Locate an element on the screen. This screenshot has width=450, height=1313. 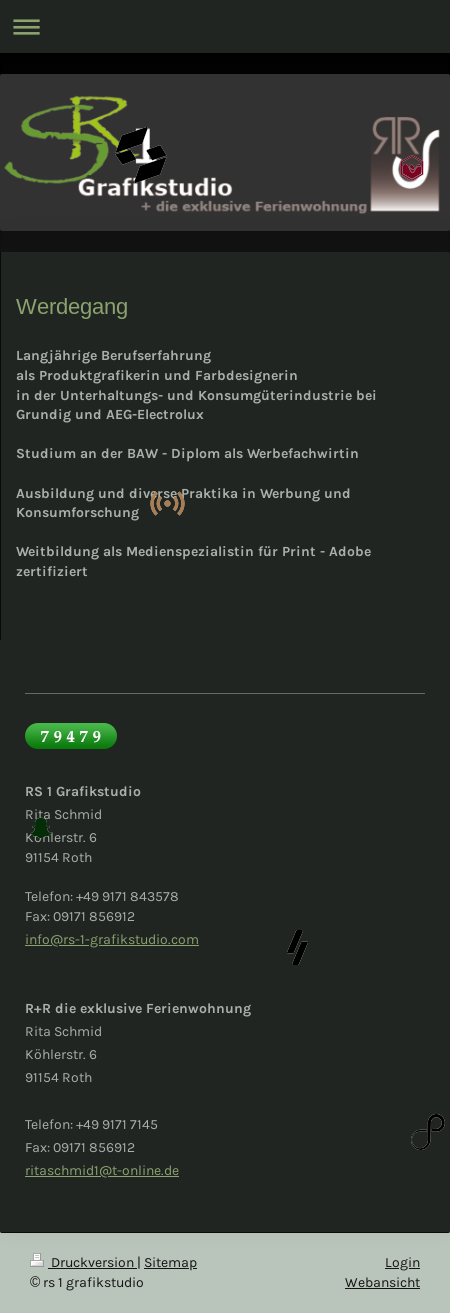
chart.js library logo is located at coordinates (412, 168).